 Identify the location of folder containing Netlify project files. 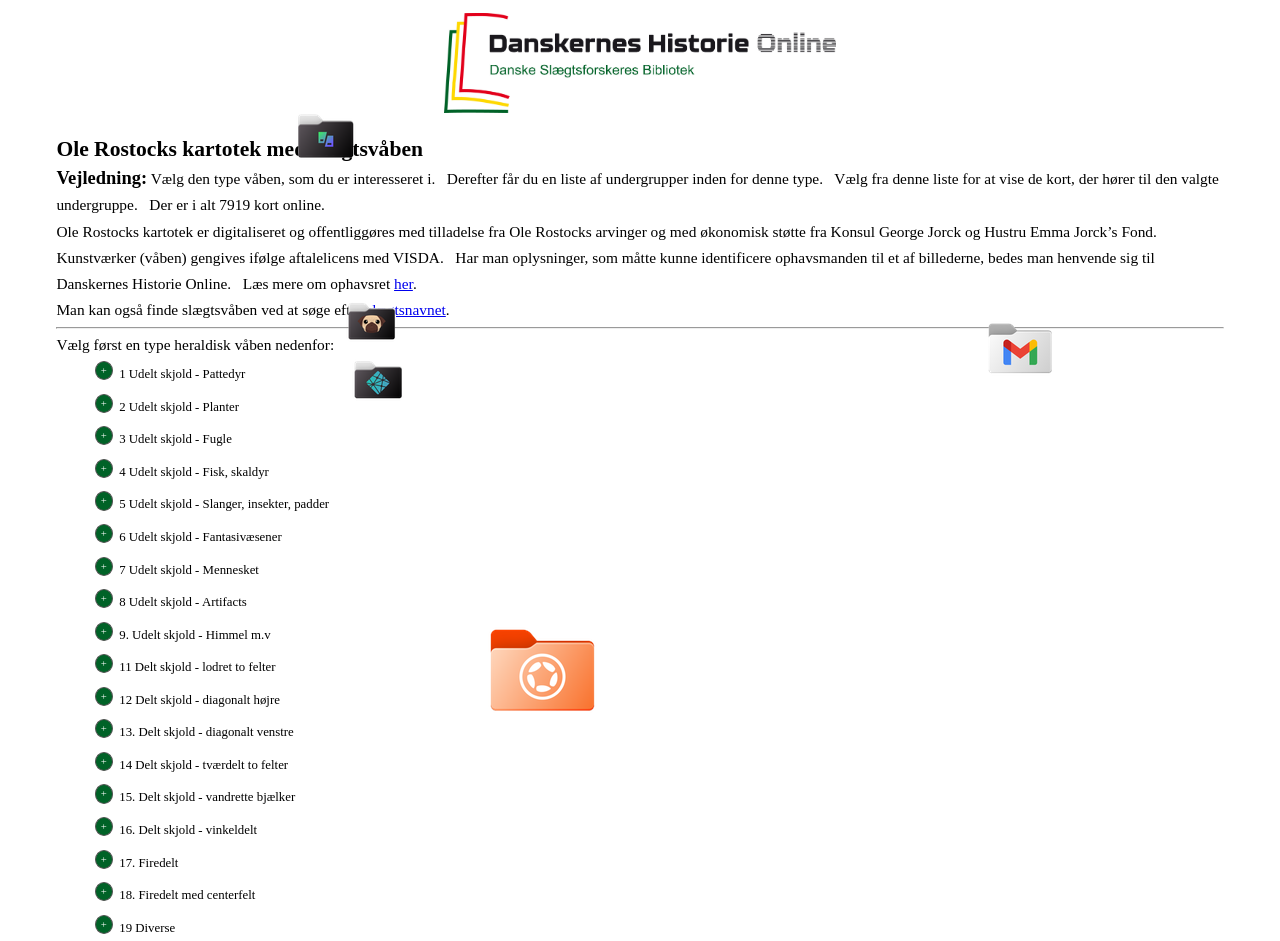
(378, 381).